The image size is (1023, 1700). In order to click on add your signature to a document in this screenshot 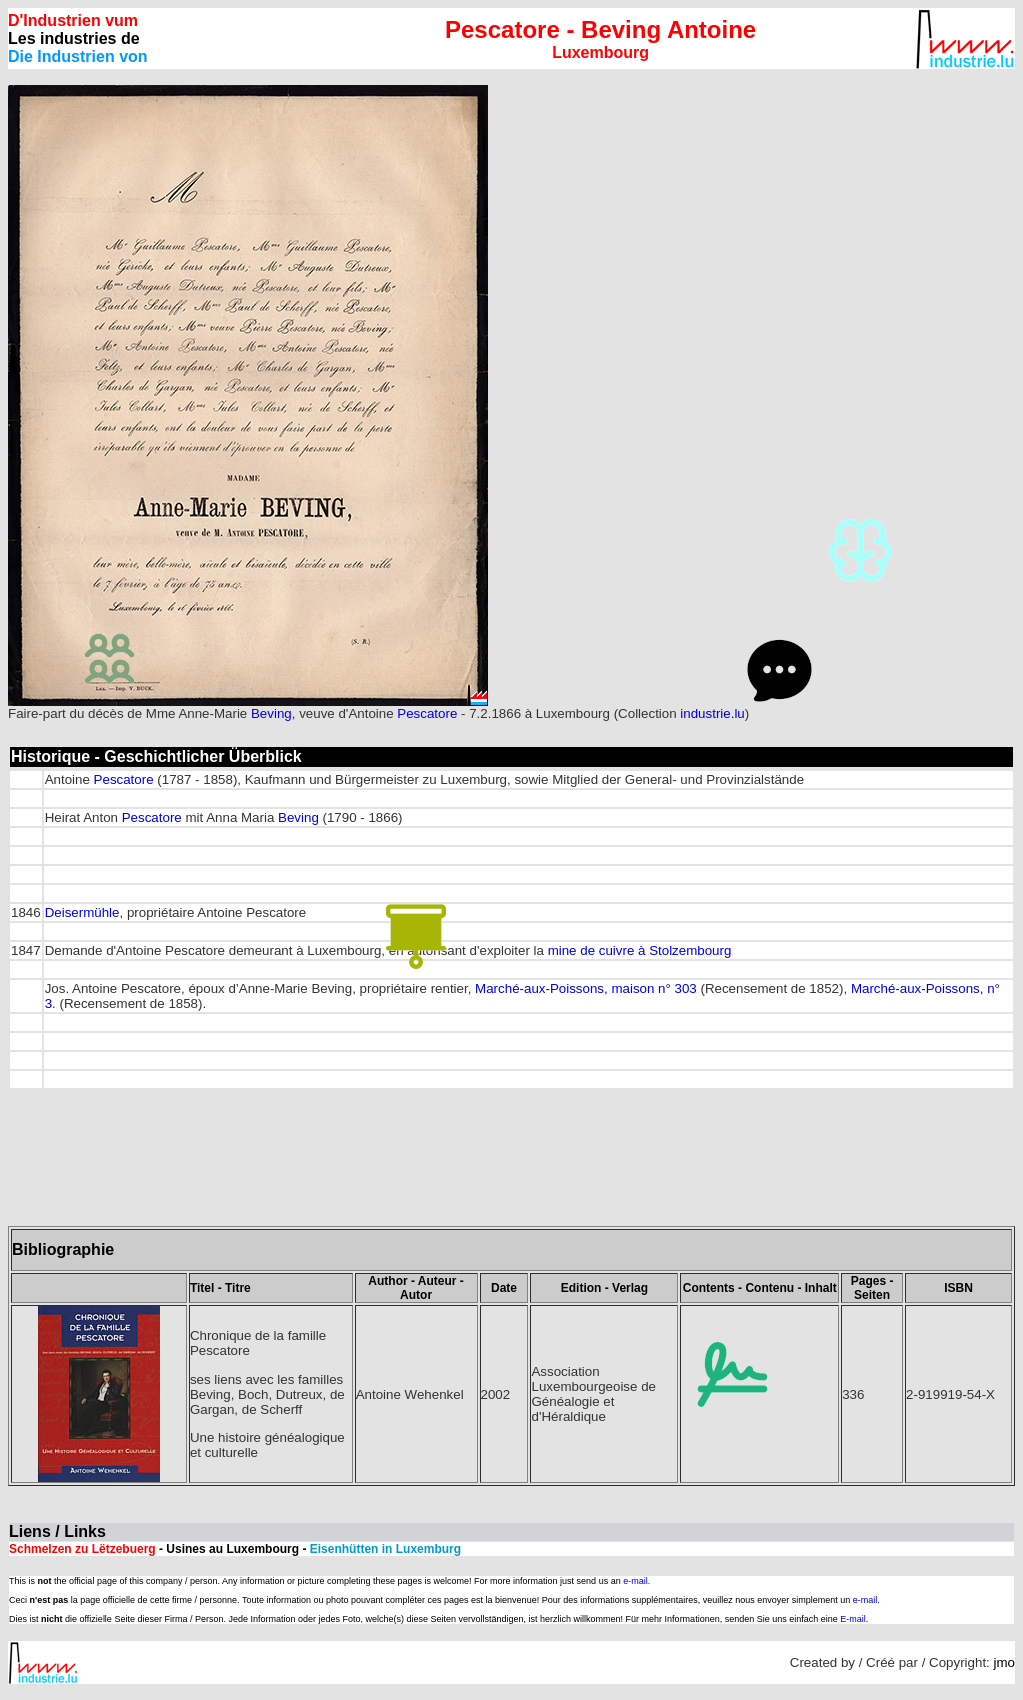, I will do `click(732, 1374)`.